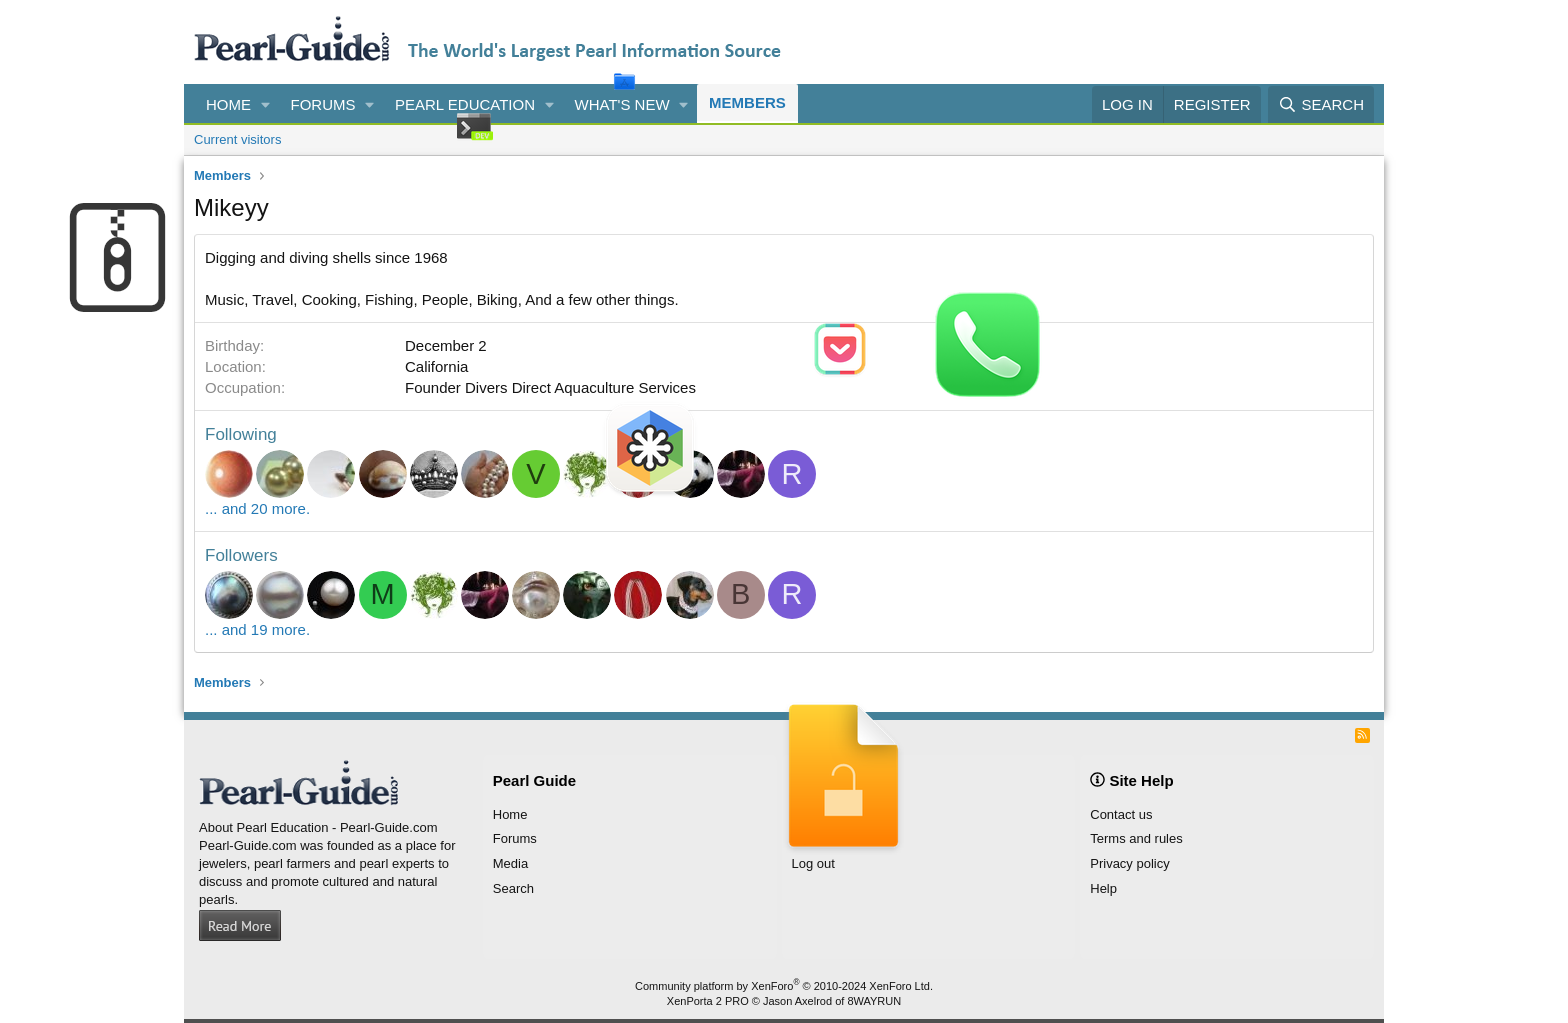  Describe the element at coordinates (624, 81) in the screenshot. I see `open templates folder` at that location.